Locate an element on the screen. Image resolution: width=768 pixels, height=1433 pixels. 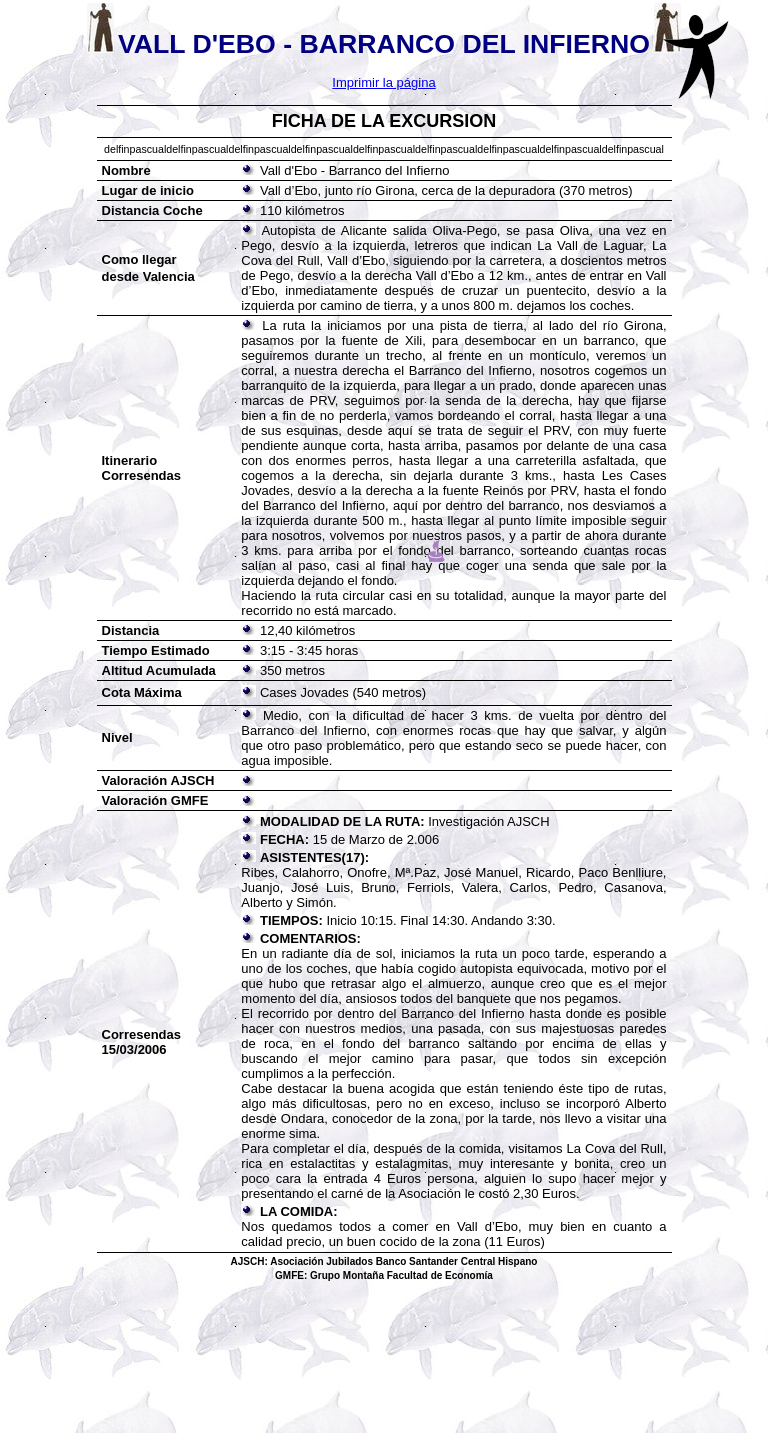
indicates body awareness or wellness features is located at coordinates (696, 57).